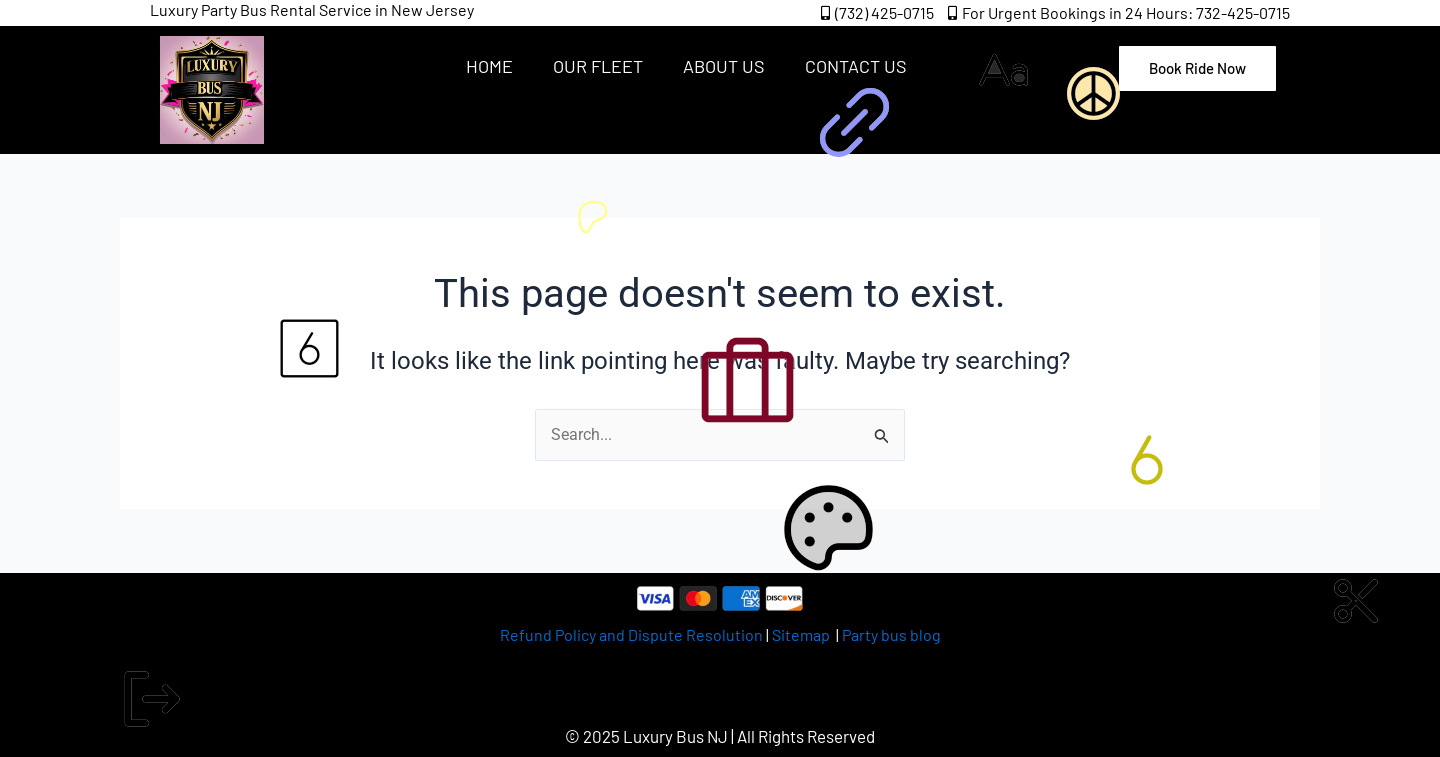  I want to click on sign out of your account, so click(150, 699).